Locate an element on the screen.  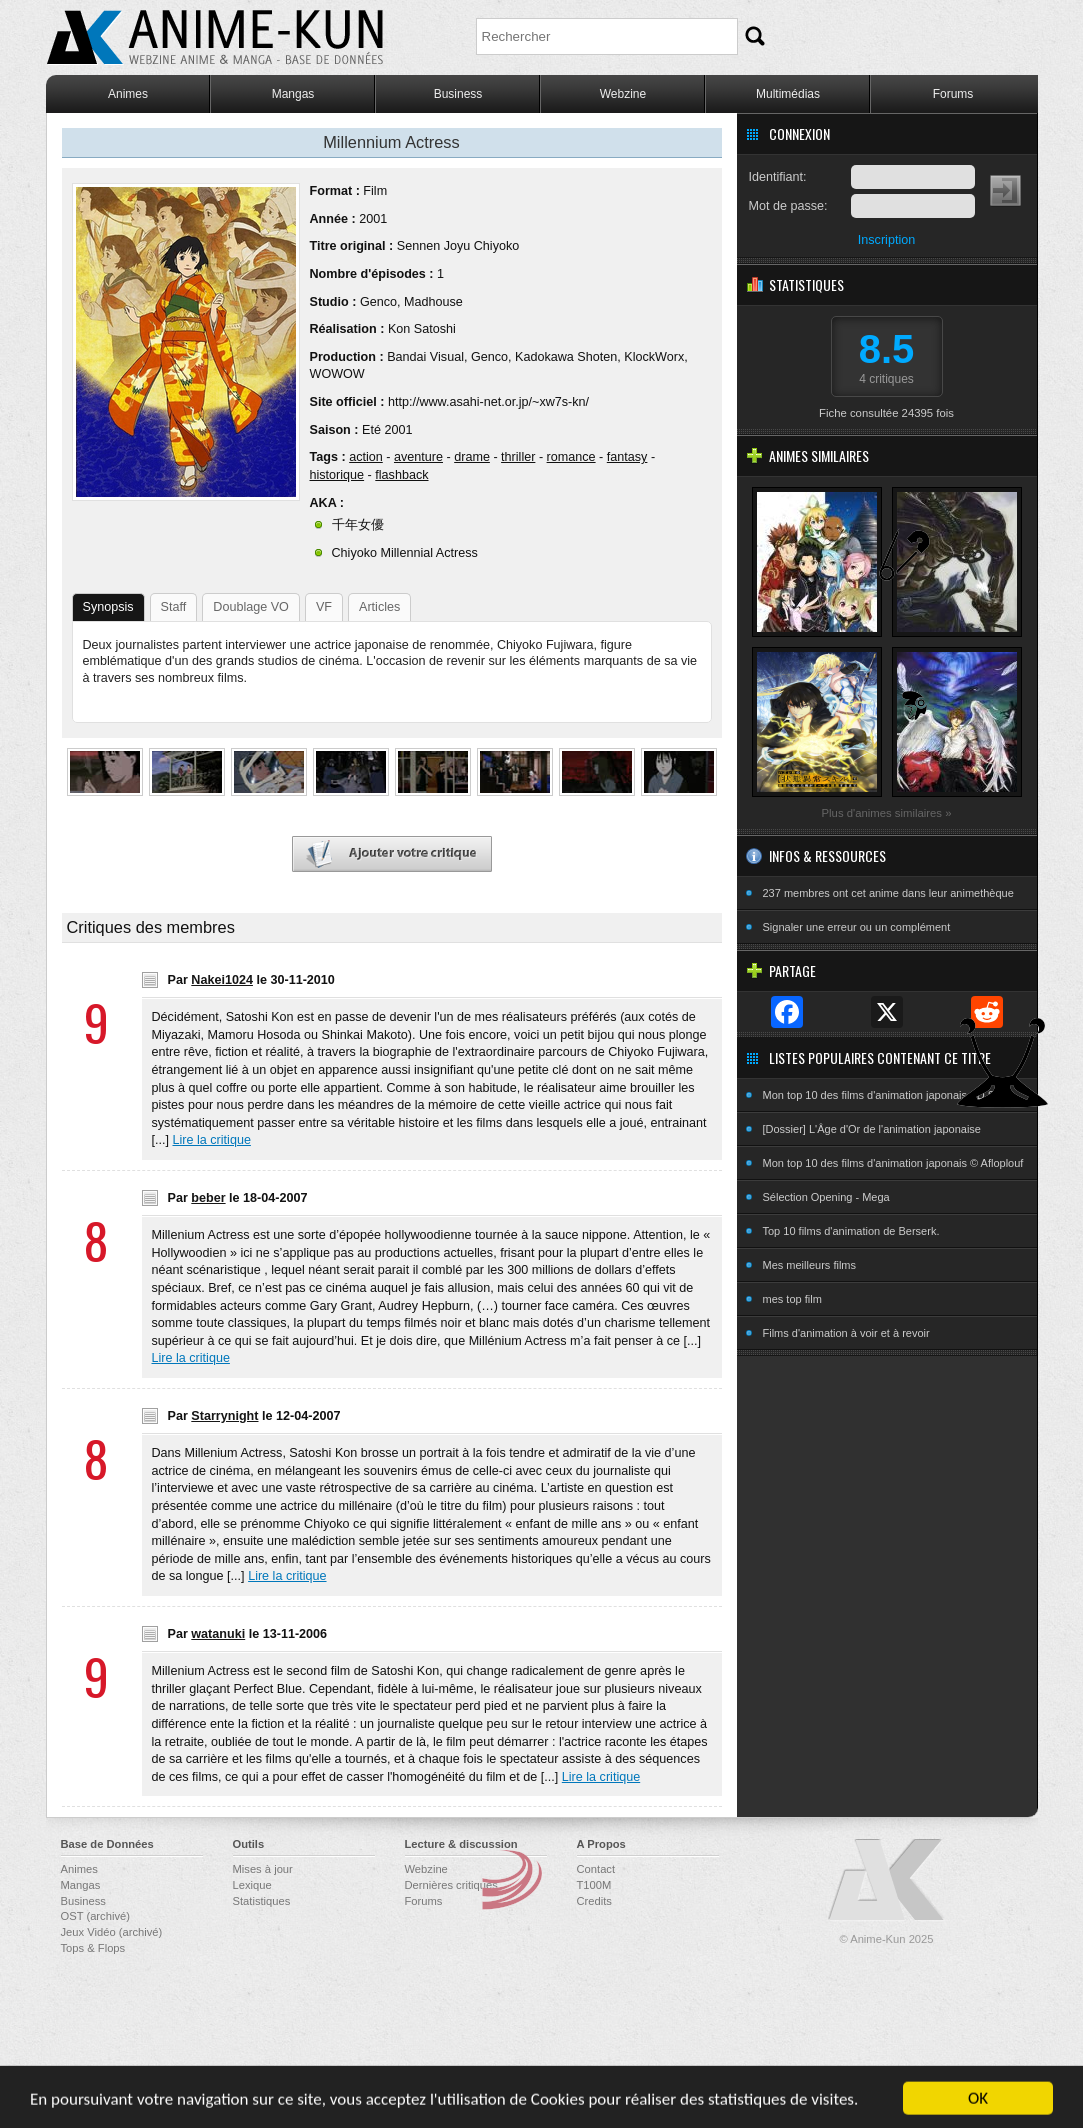
indicates a wind or air-based attack ability is located at coordinates (512, 1880).